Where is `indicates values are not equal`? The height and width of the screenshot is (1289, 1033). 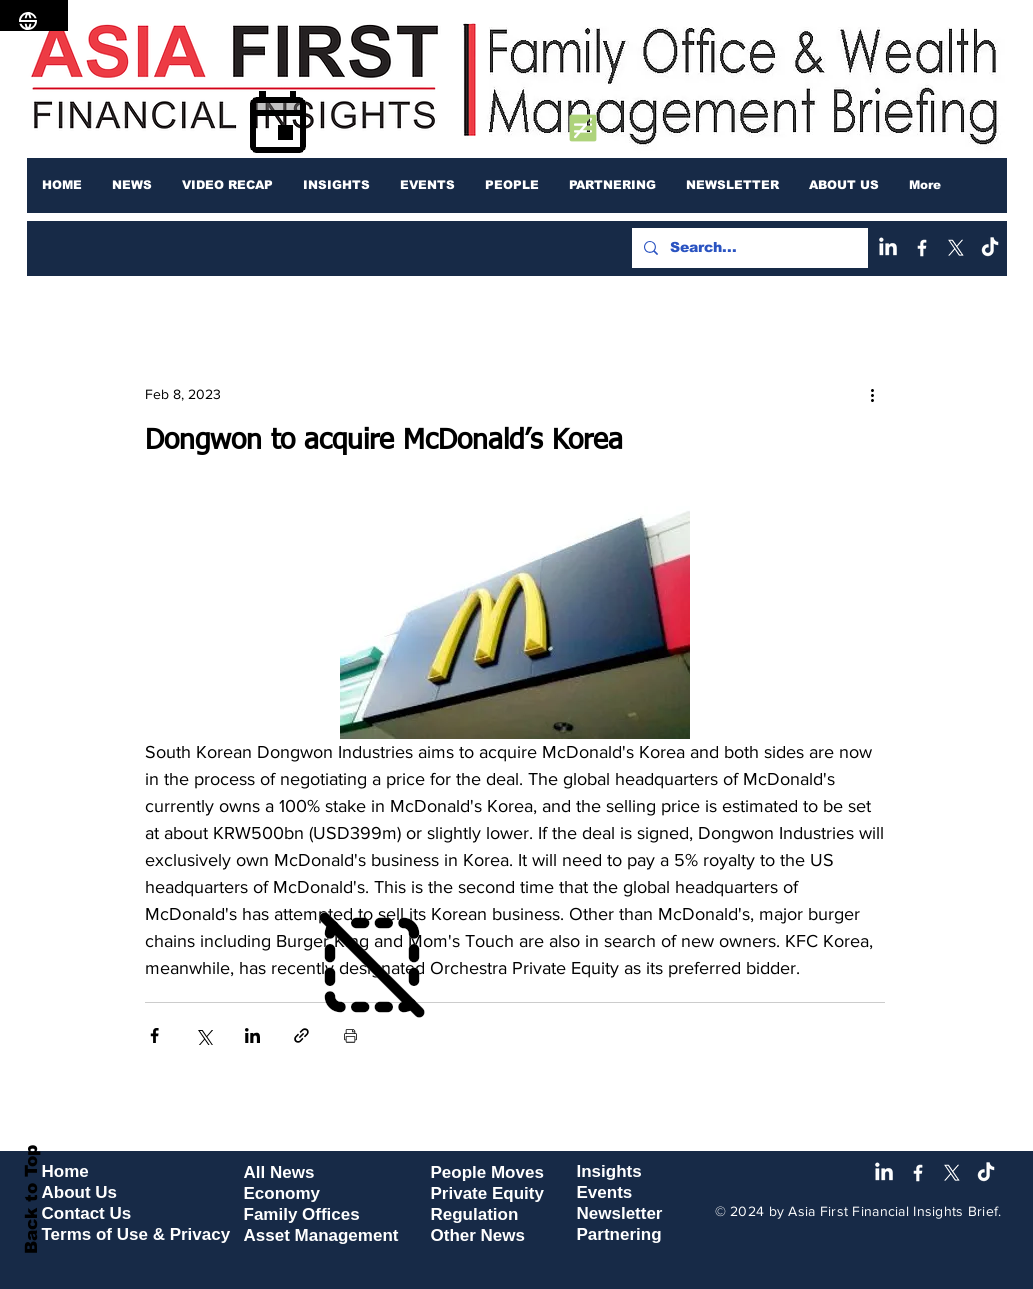
indicates values are not equal is located at coordinates (583, 128).